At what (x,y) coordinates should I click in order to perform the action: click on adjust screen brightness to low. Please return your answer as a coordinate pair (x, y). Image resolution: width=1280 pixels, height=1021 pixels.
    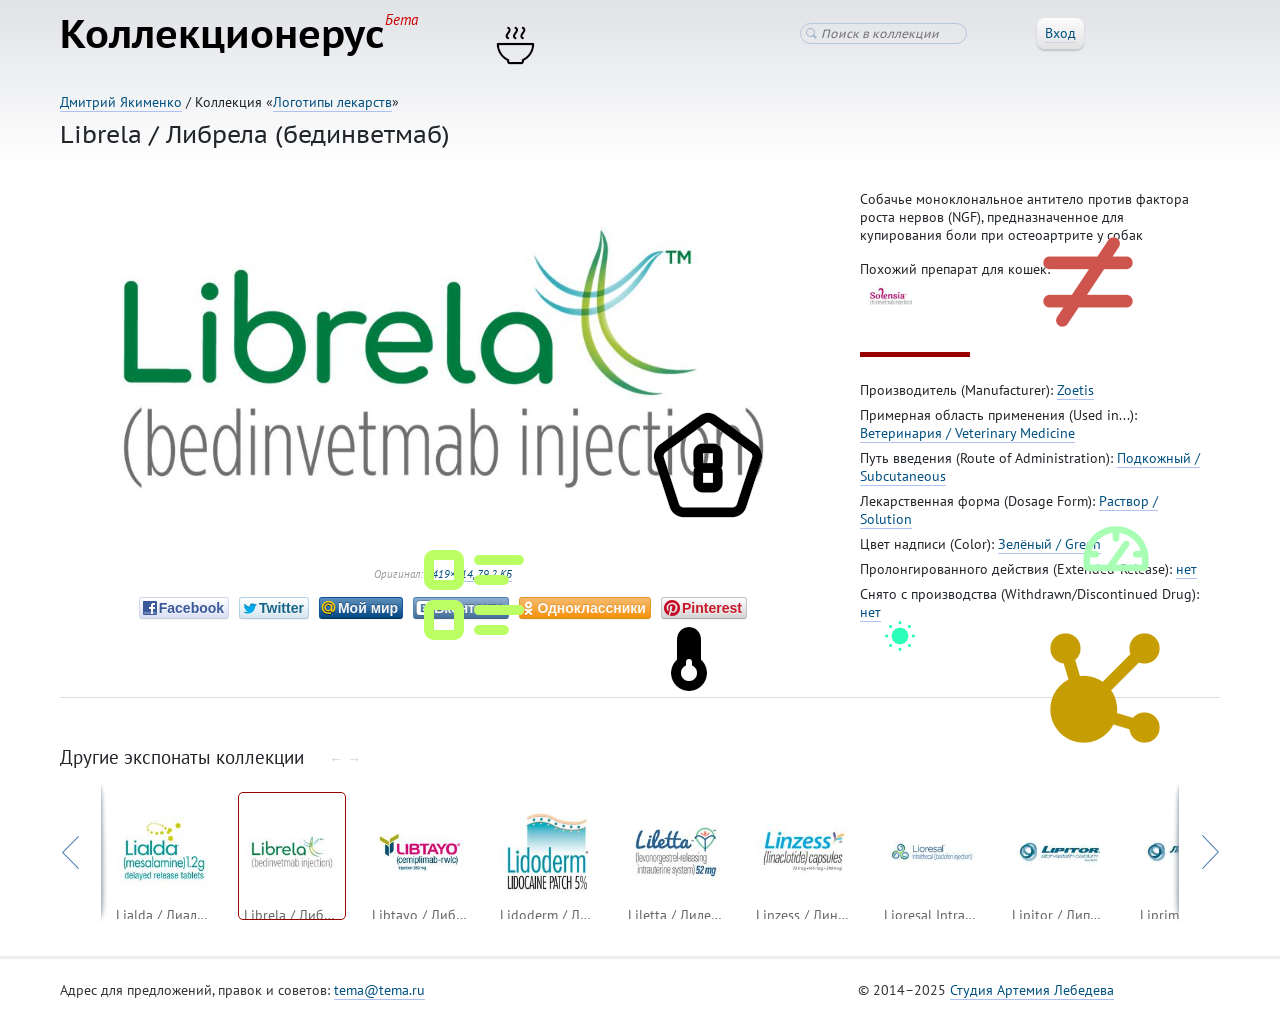
    Looking at the image, I should click on (900, 636).